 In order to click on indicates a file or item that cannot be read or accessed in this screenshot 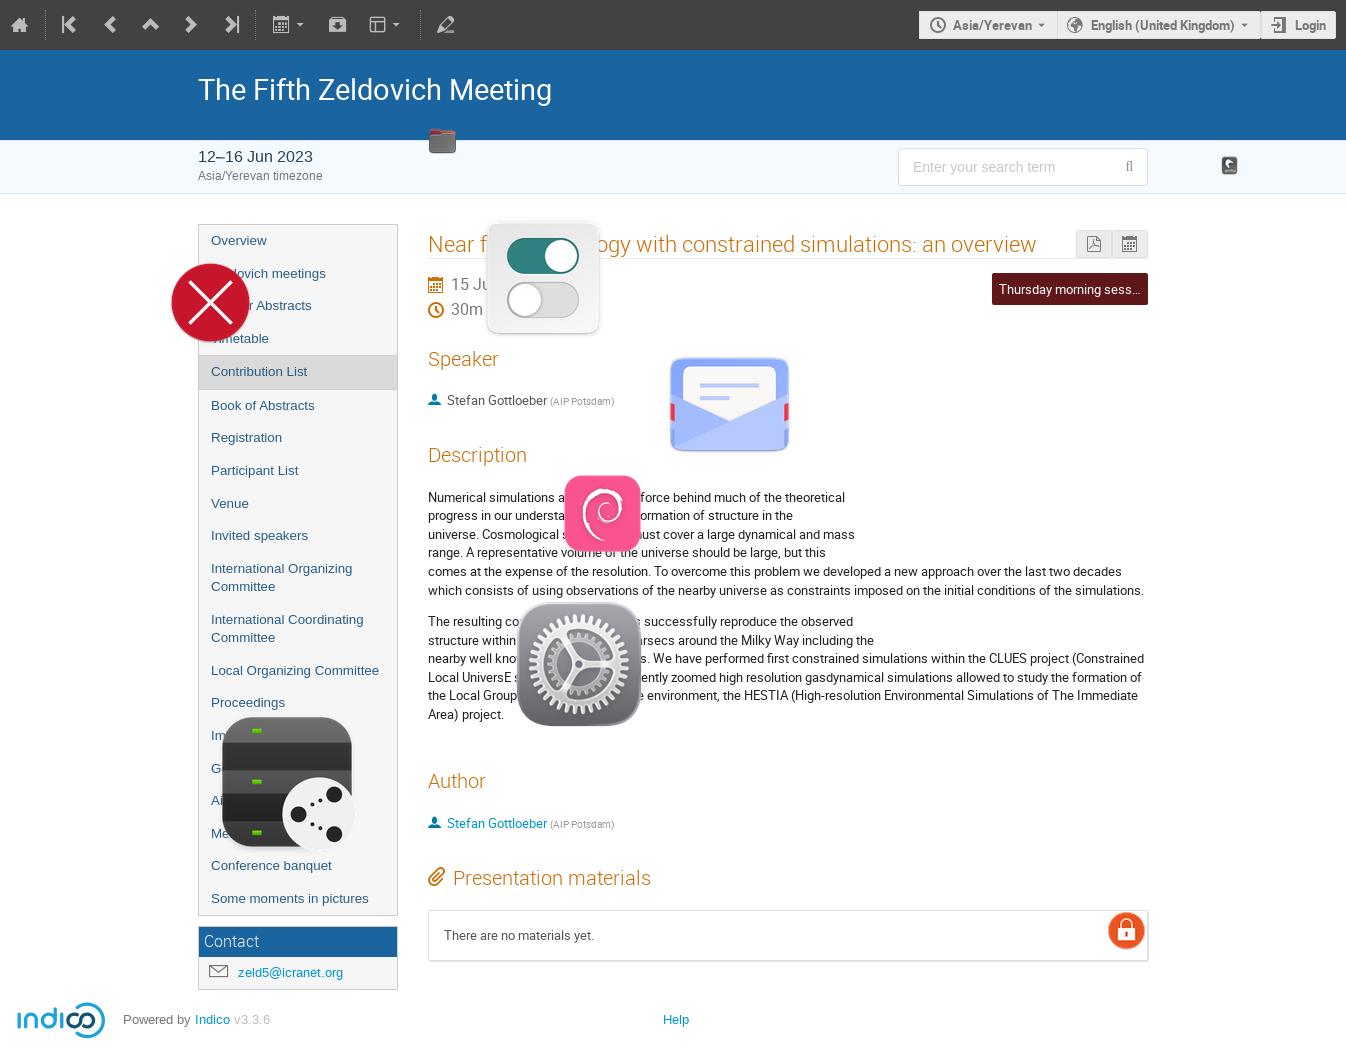, I will do `click(210, 302)`.